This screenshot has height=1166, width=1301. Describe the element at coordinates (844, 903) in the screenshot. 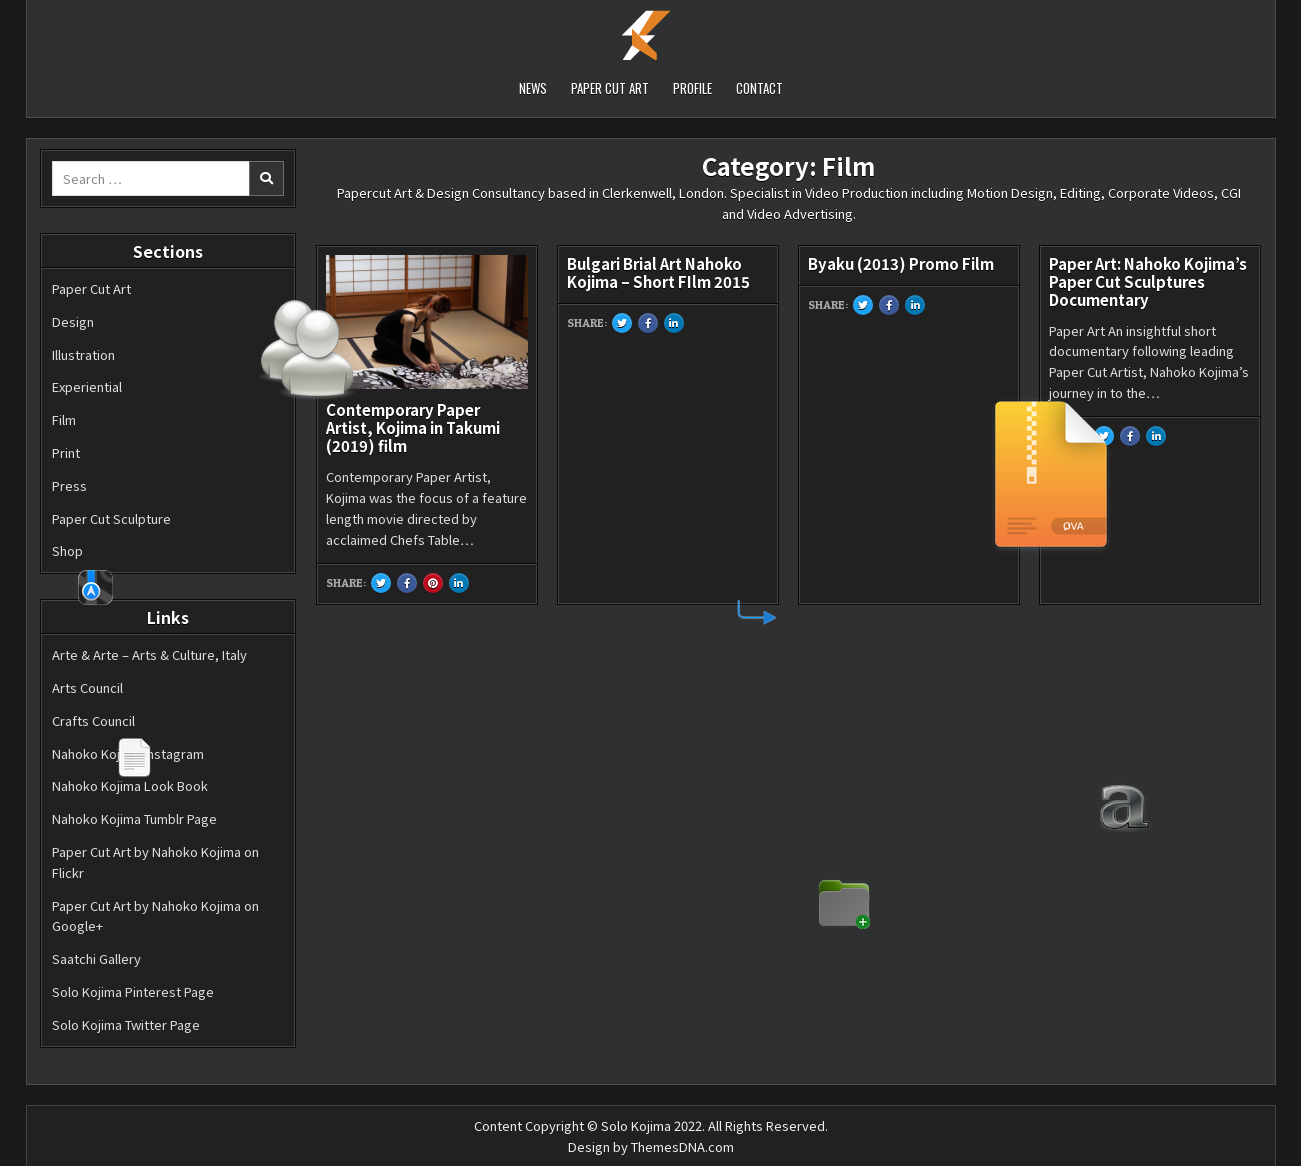

I see `create a new folder` at that location.